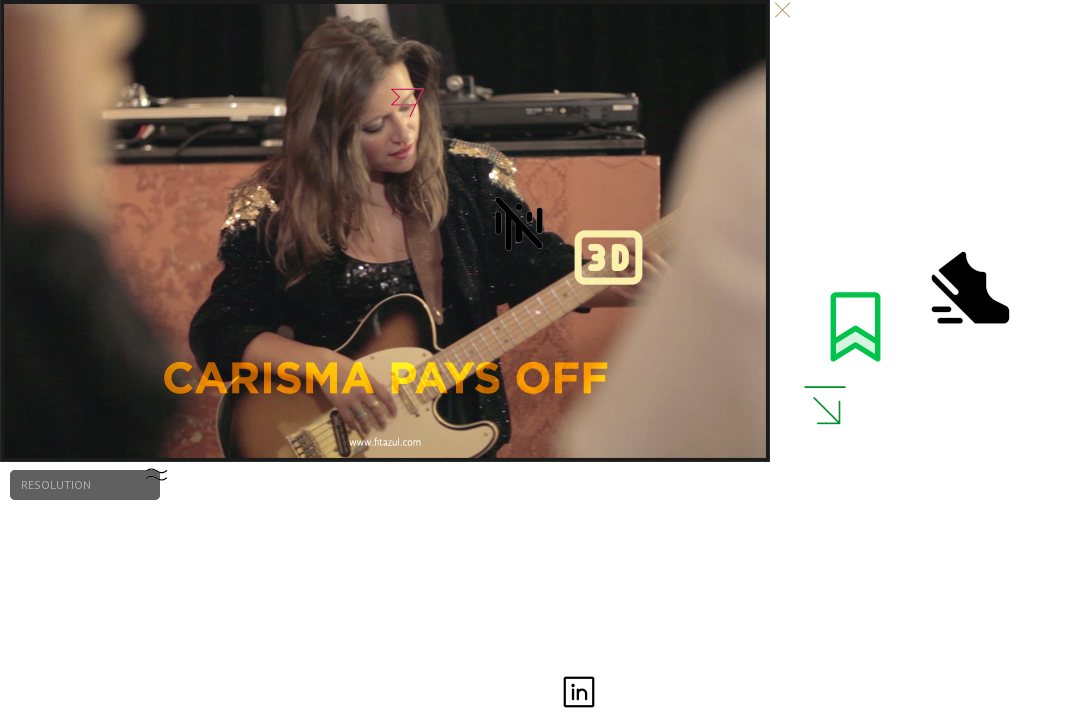 The height and width of the screenshot is (720, 1089). I want to click on open LinkedIn profile or page, so click(579, 692).